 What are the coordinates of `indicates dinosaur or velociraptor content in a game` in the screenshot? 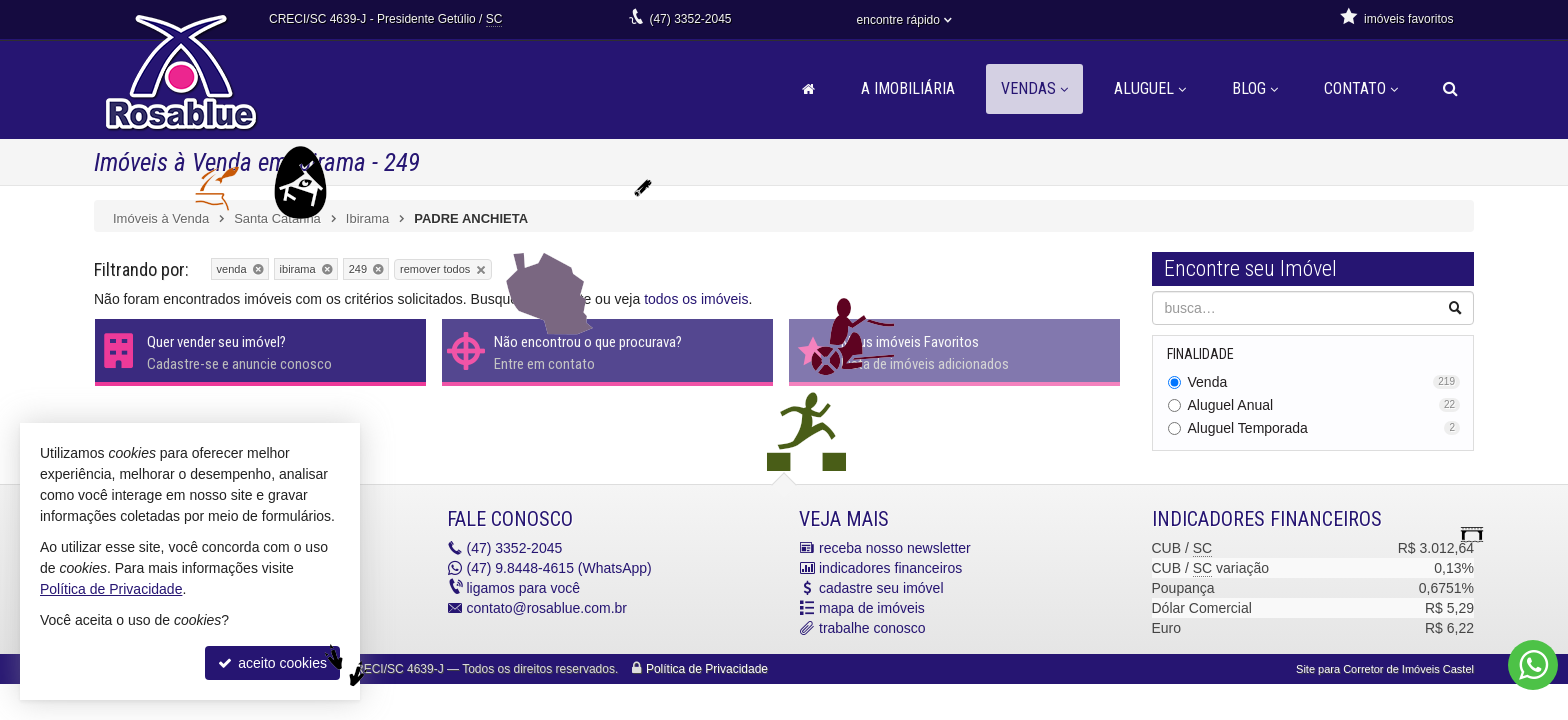 It's located at (346, 665).